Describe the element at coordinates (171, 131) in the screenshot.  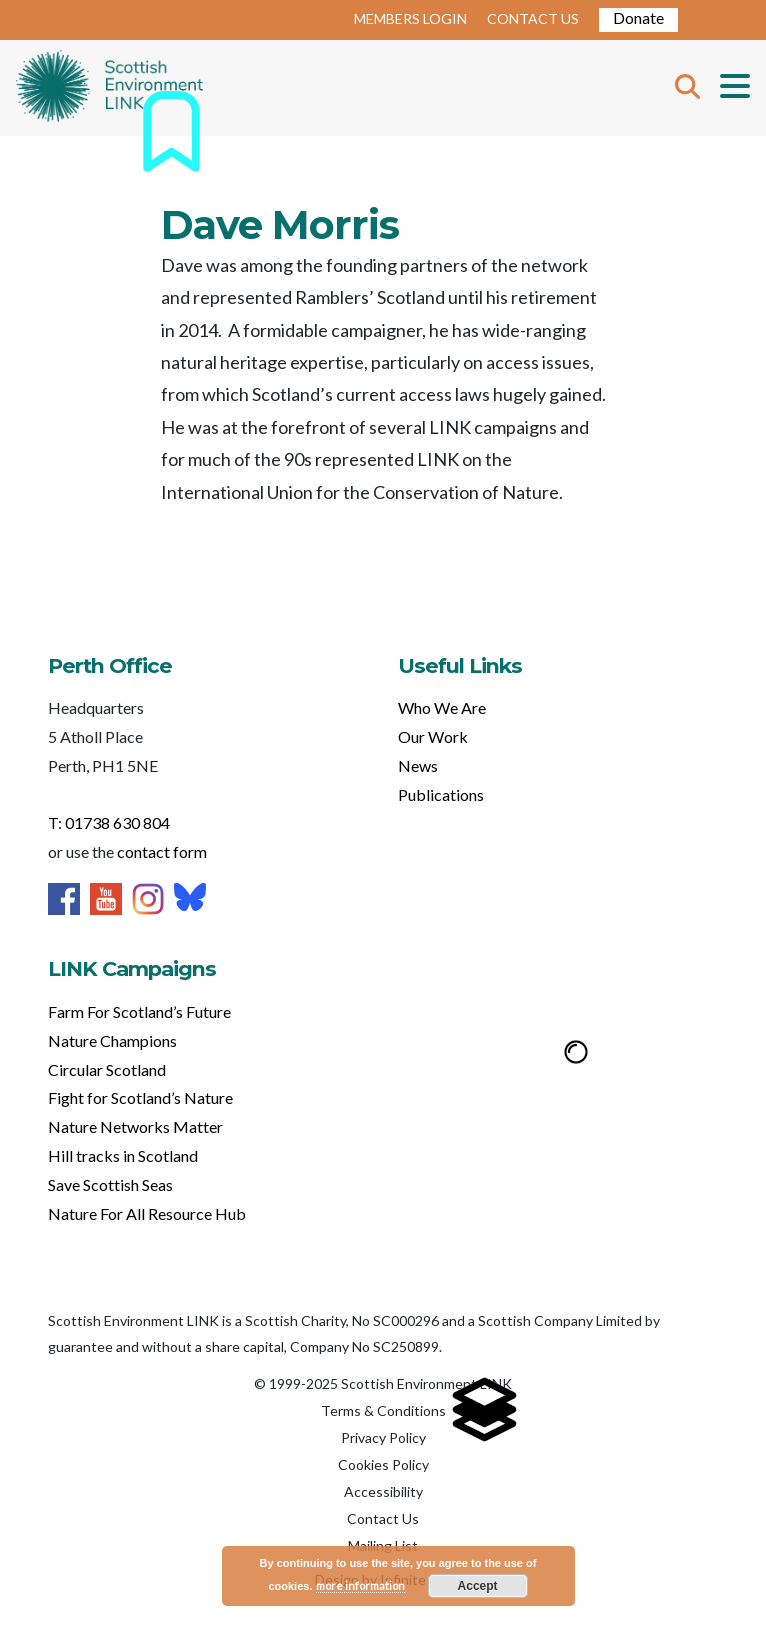
I see `save this item for later` at that location.